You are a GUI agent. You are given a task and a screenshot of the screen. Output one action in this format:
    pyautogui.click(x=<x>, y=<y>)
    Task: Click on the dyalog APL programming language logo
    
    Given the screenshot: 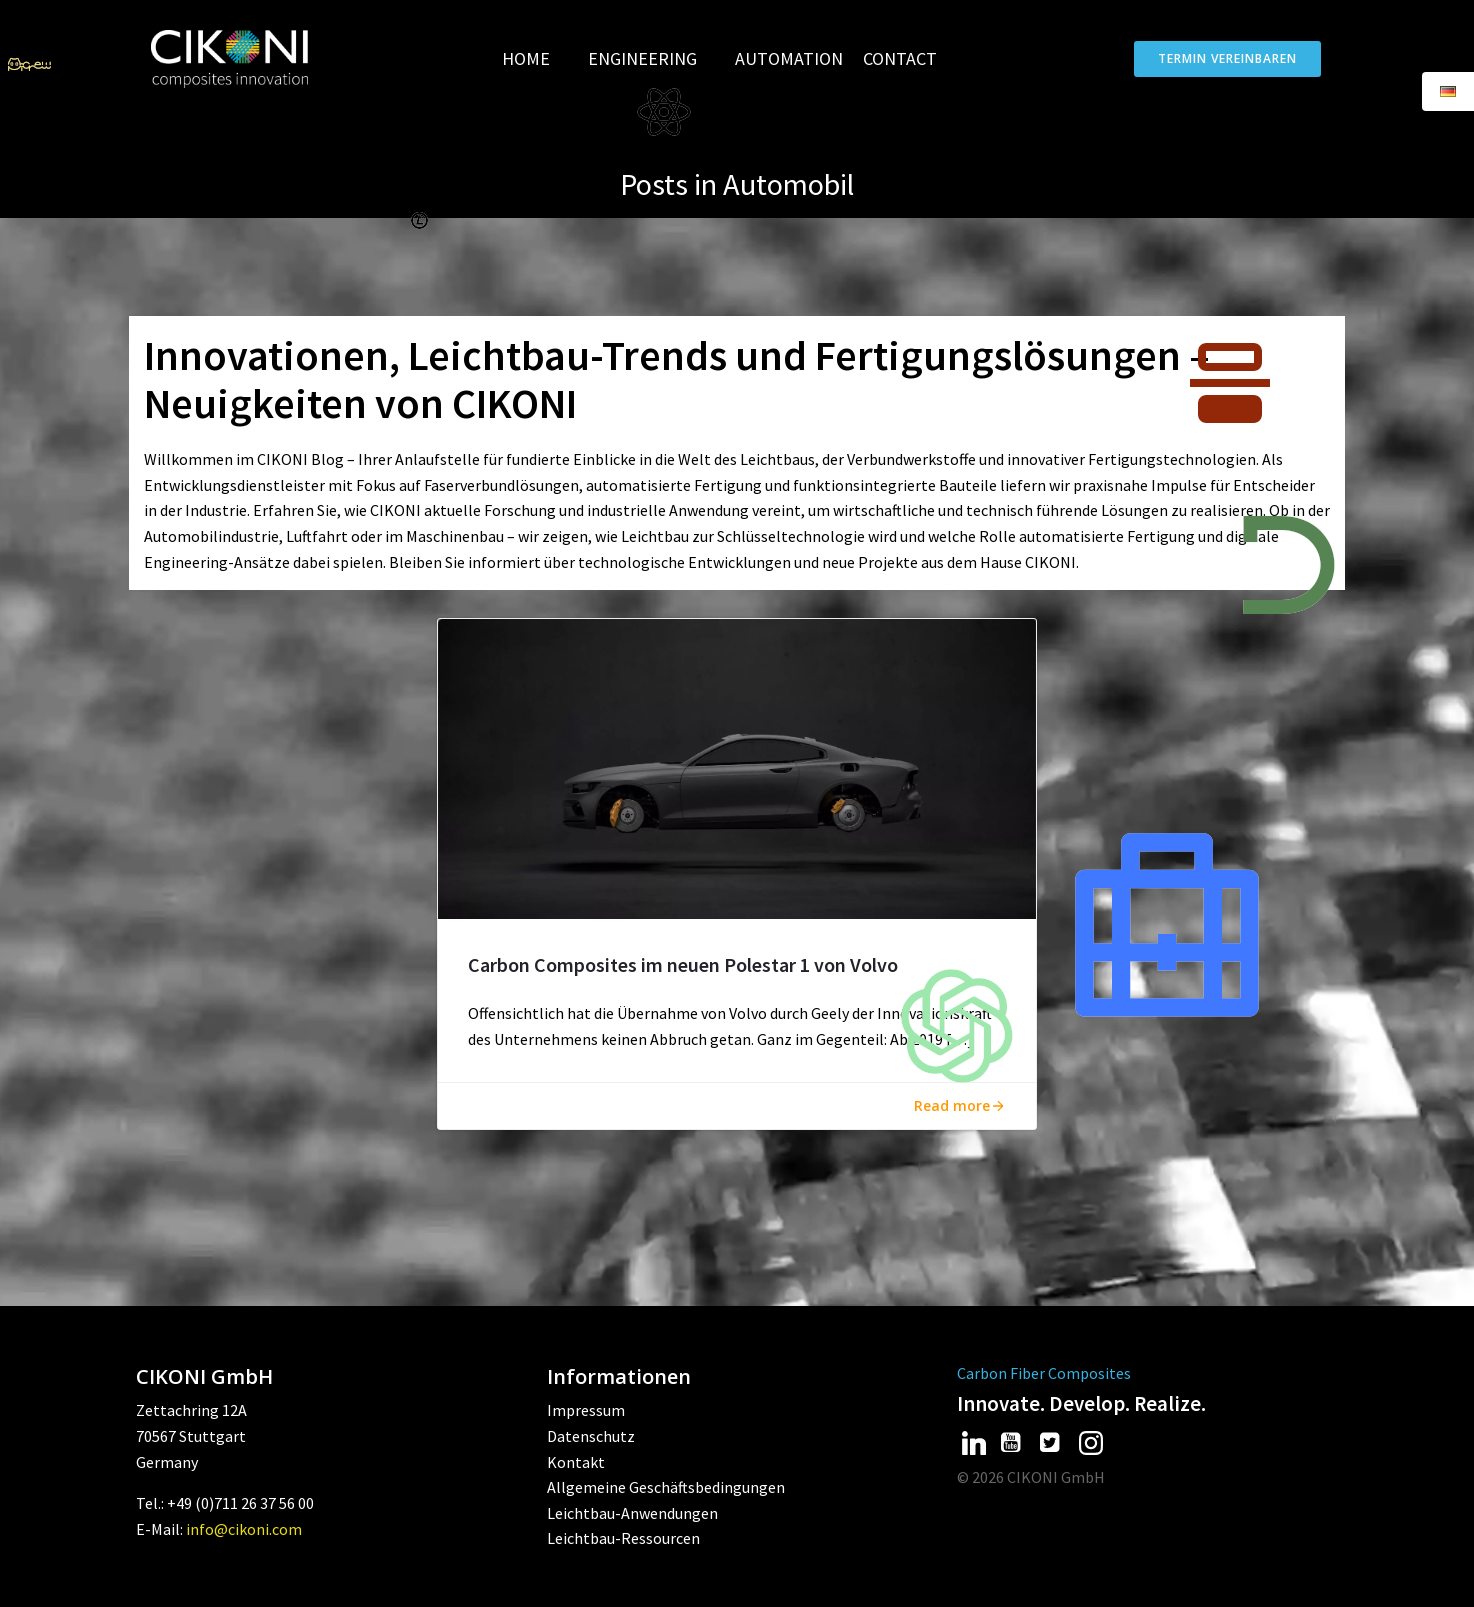 What is the action you would take?
    pyautogui.click(x=1289, y=565)
    